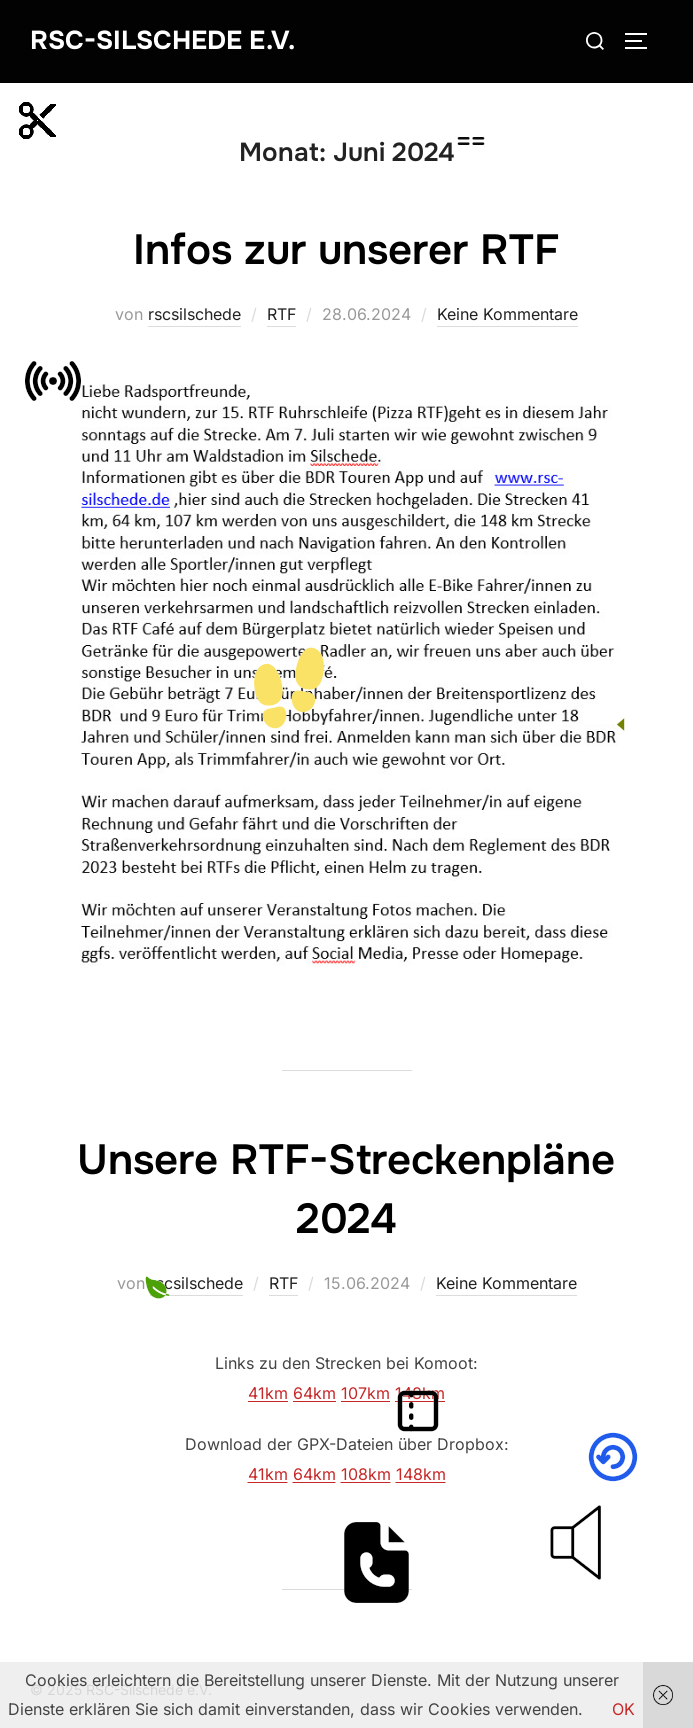  I want to click on indicates equality or comparison between values, so click(471, 141).